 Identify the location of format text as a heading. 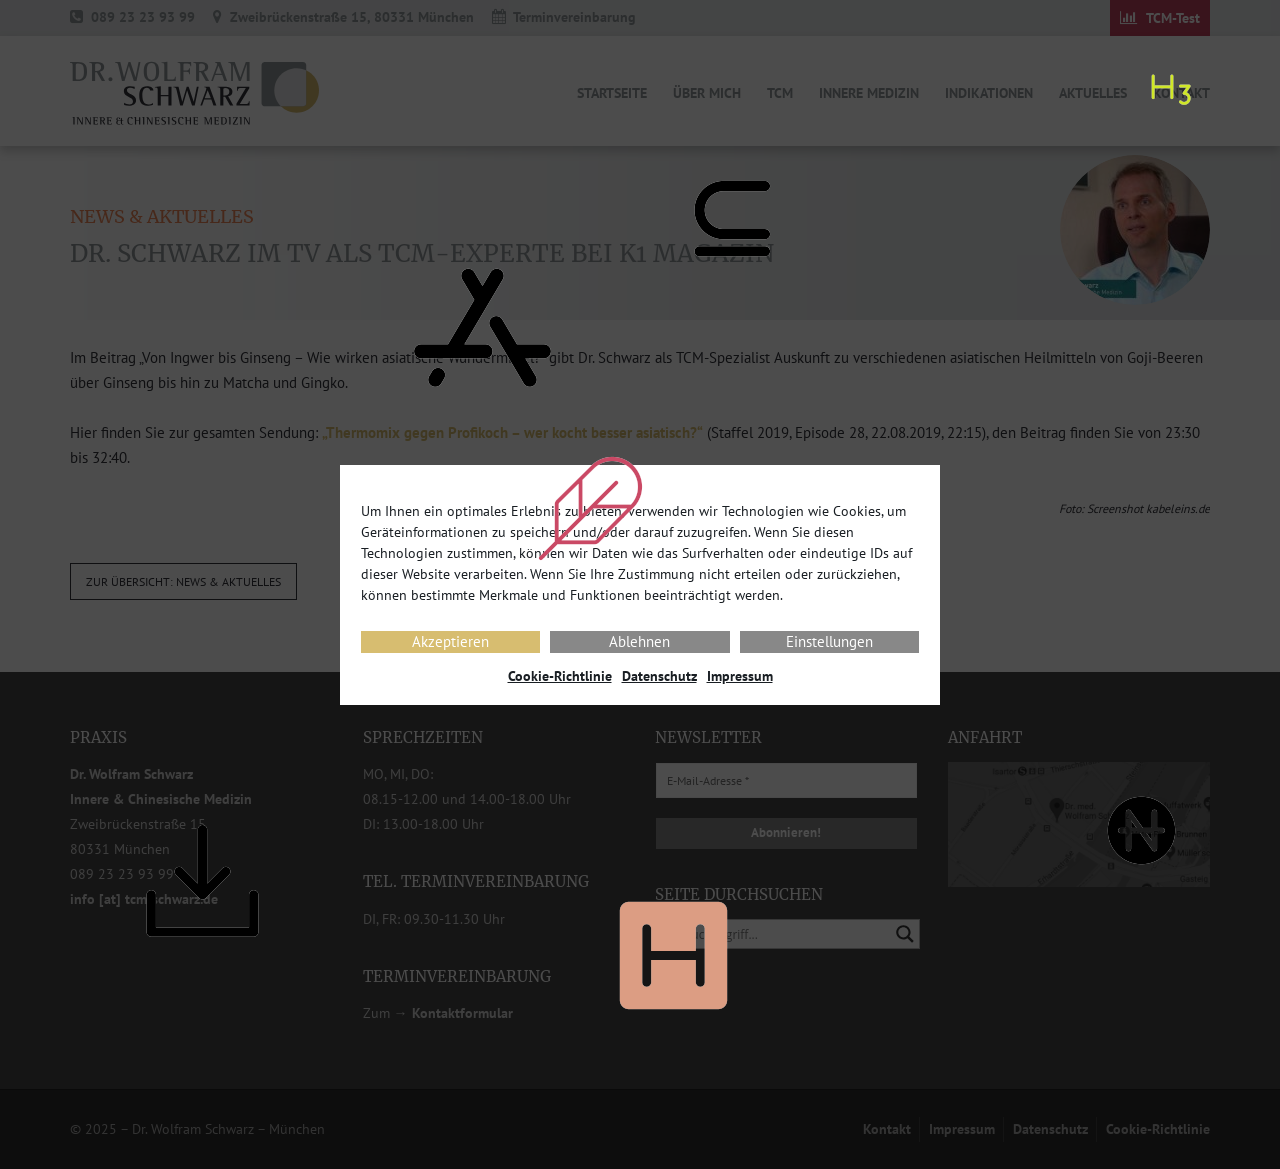
(673, 955).